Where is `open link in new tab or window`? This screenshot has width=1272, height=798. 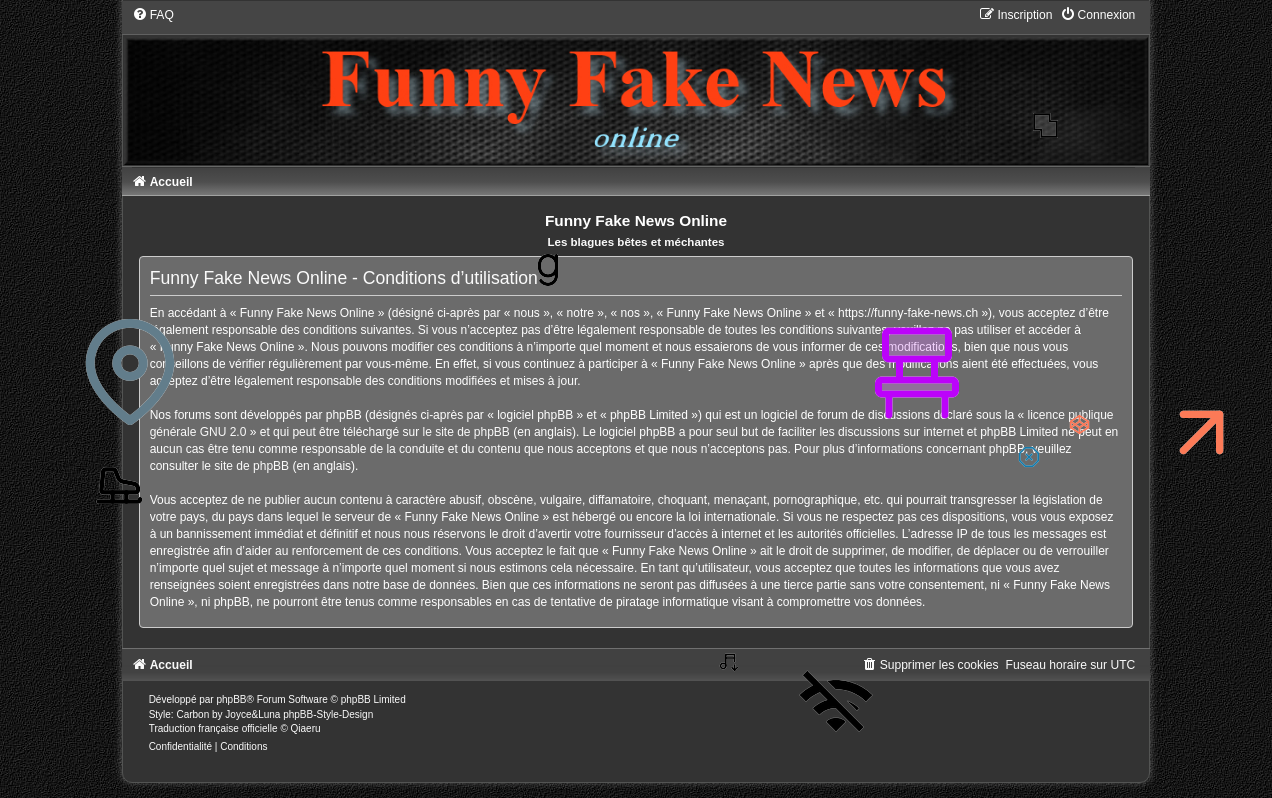
open link in new tab or window is located at coordinates (1201, 432).